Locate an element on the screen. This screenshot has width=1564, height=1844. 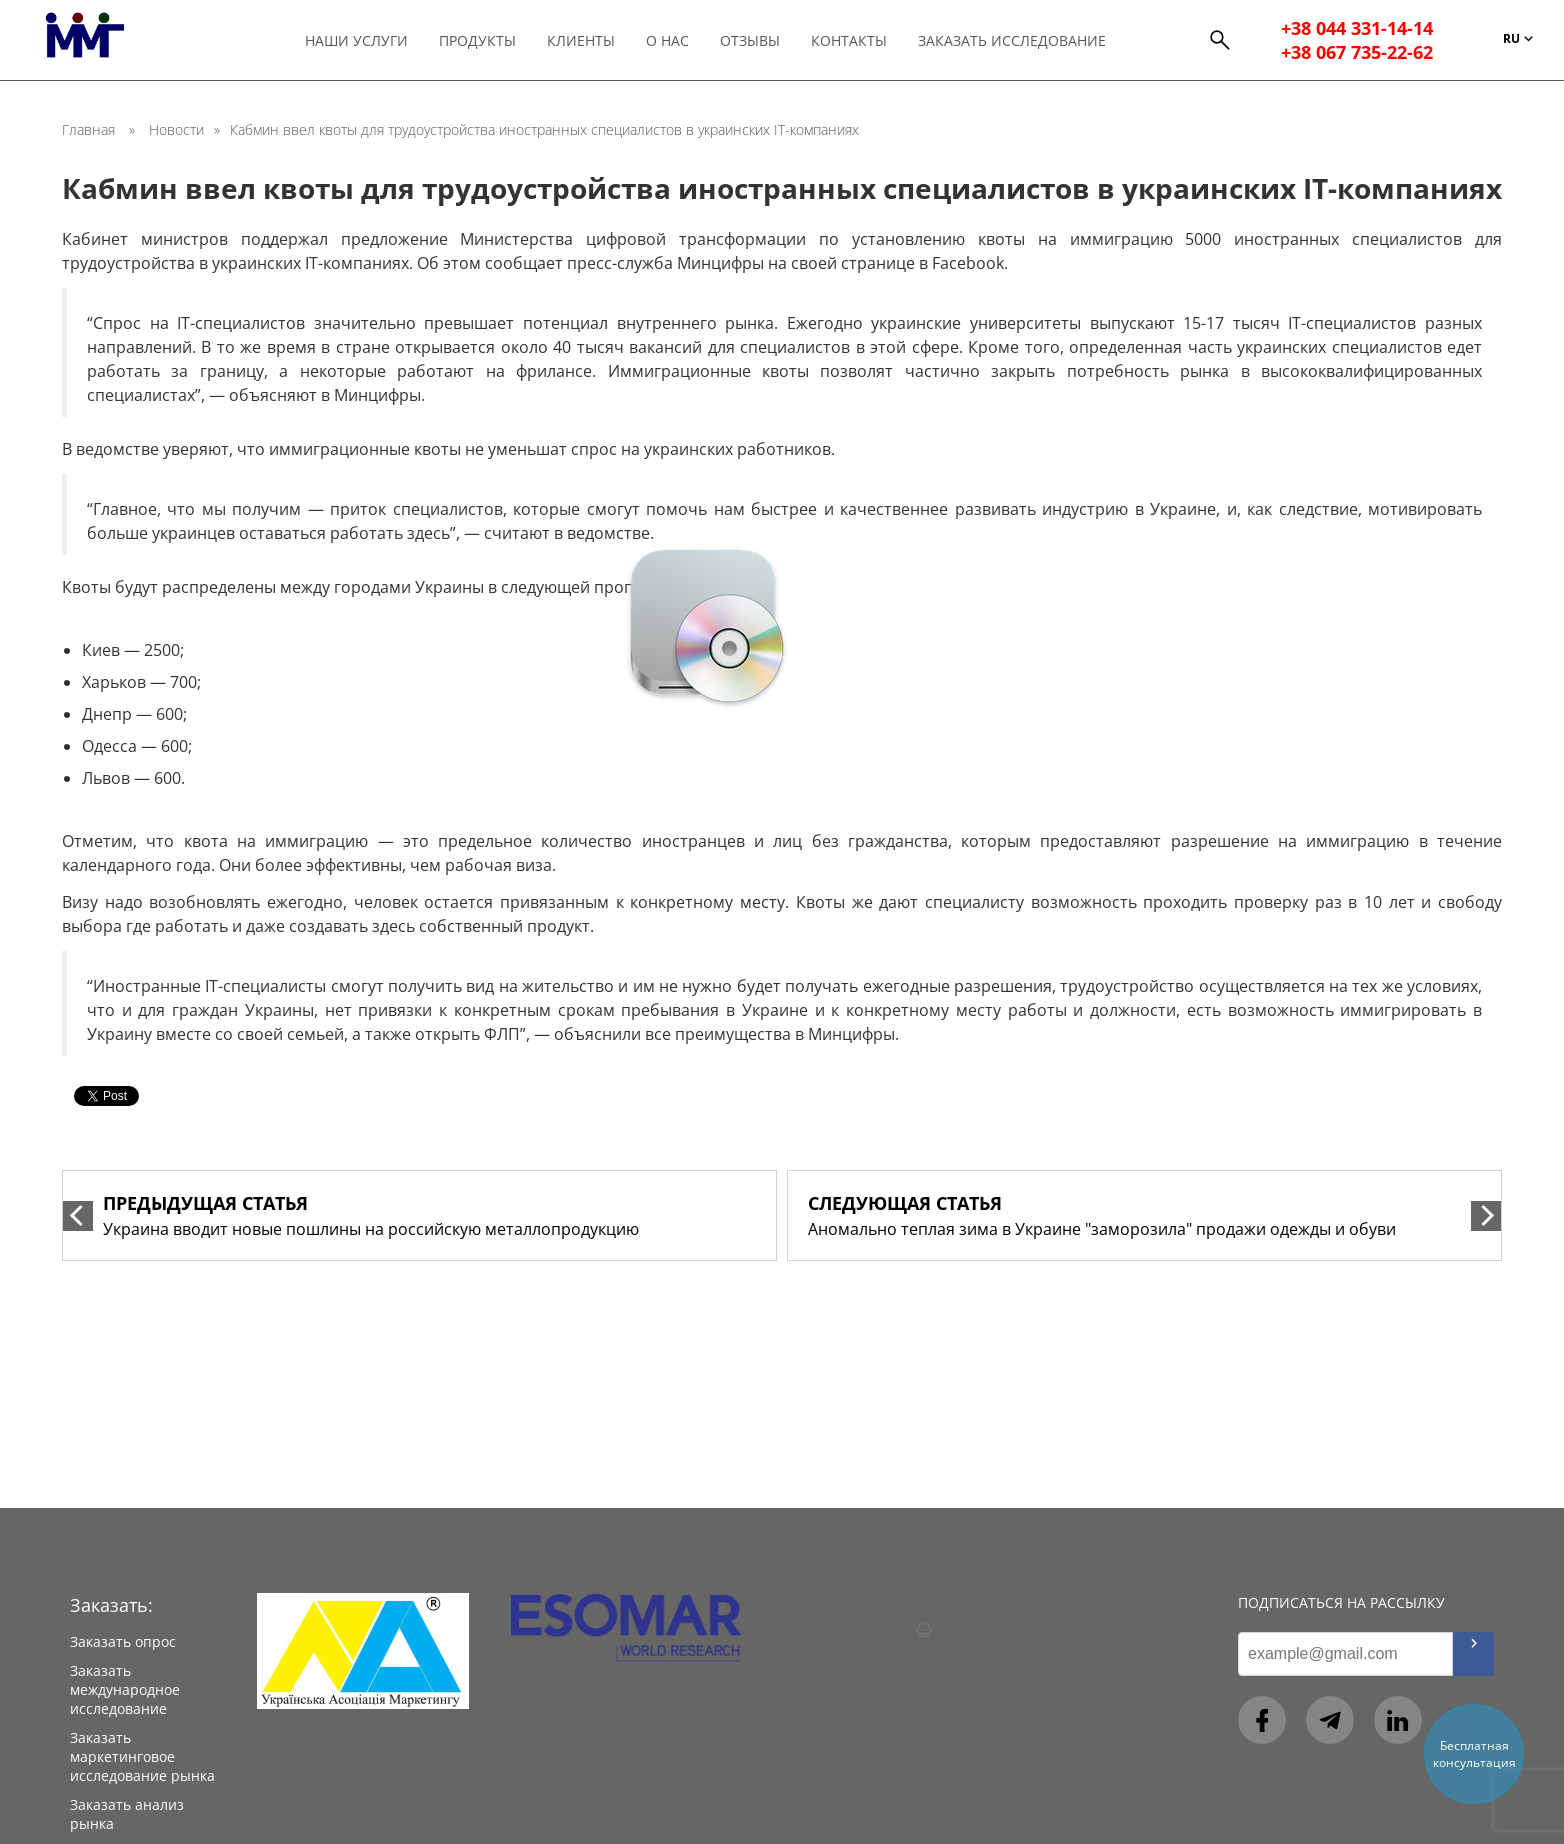
open the DVD player application is located at coordinates (703, 622).